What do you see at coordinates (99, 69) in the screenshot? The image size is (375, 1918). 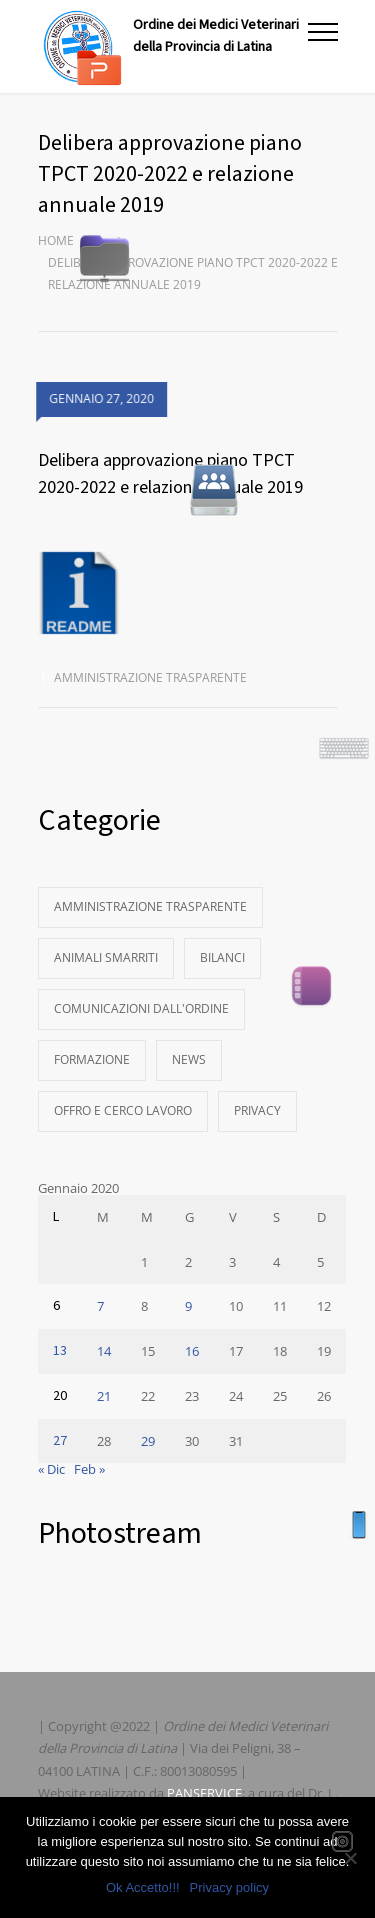 I see `open folder containing WPS presentation files` at bounding box center [99, 69].